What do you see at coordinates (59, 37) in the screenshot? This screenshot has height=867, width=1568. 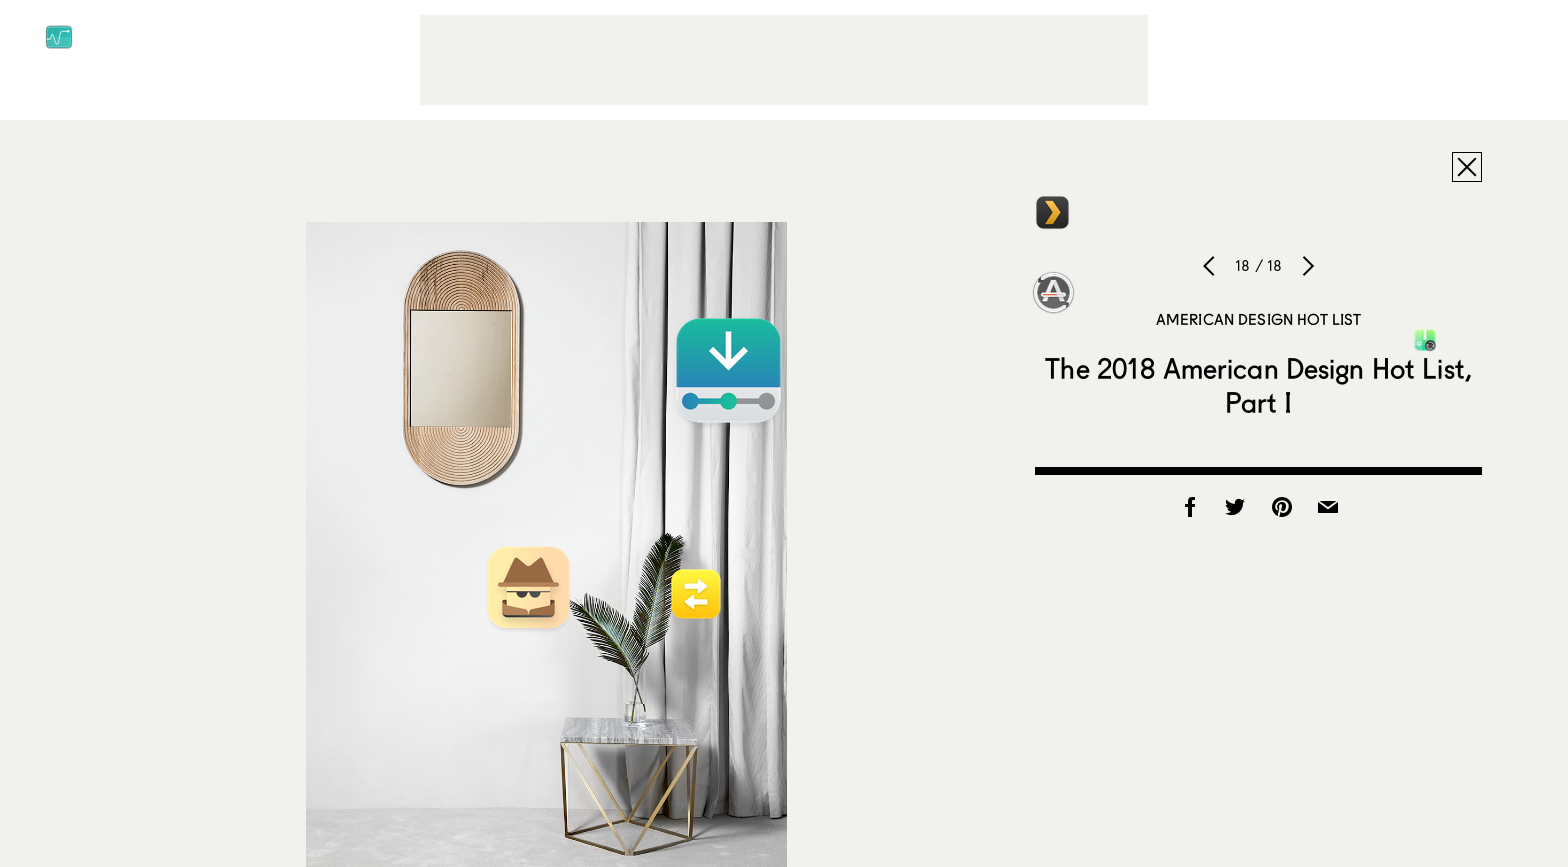 I see `open system resource usage monitor` at bounding box center [59, 37].